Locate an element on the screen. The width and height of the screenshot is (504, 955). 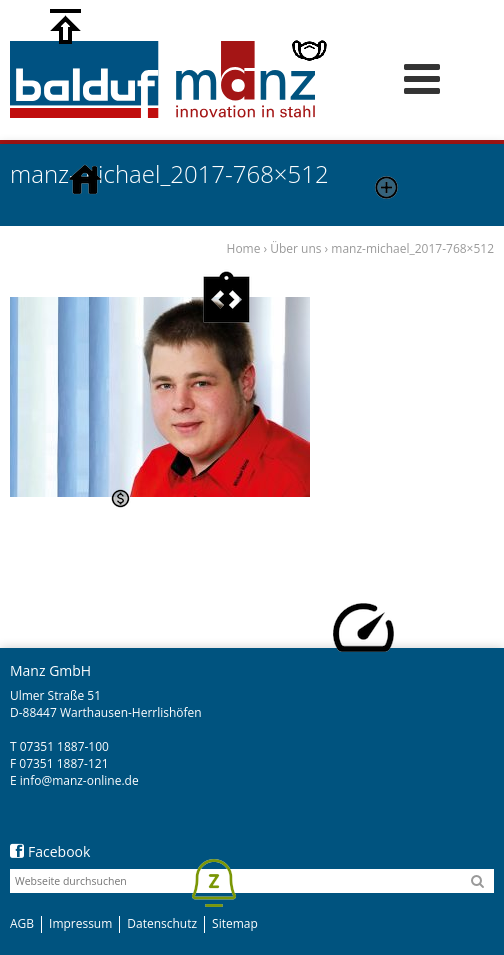
go to home screen is located at coordinates (85, 180).